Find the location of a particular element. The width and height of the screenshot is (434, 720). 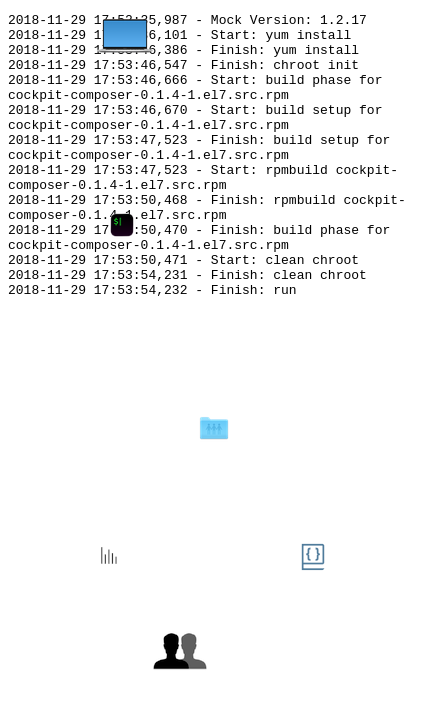

open developer documentation is located at coordinates (313, 557).